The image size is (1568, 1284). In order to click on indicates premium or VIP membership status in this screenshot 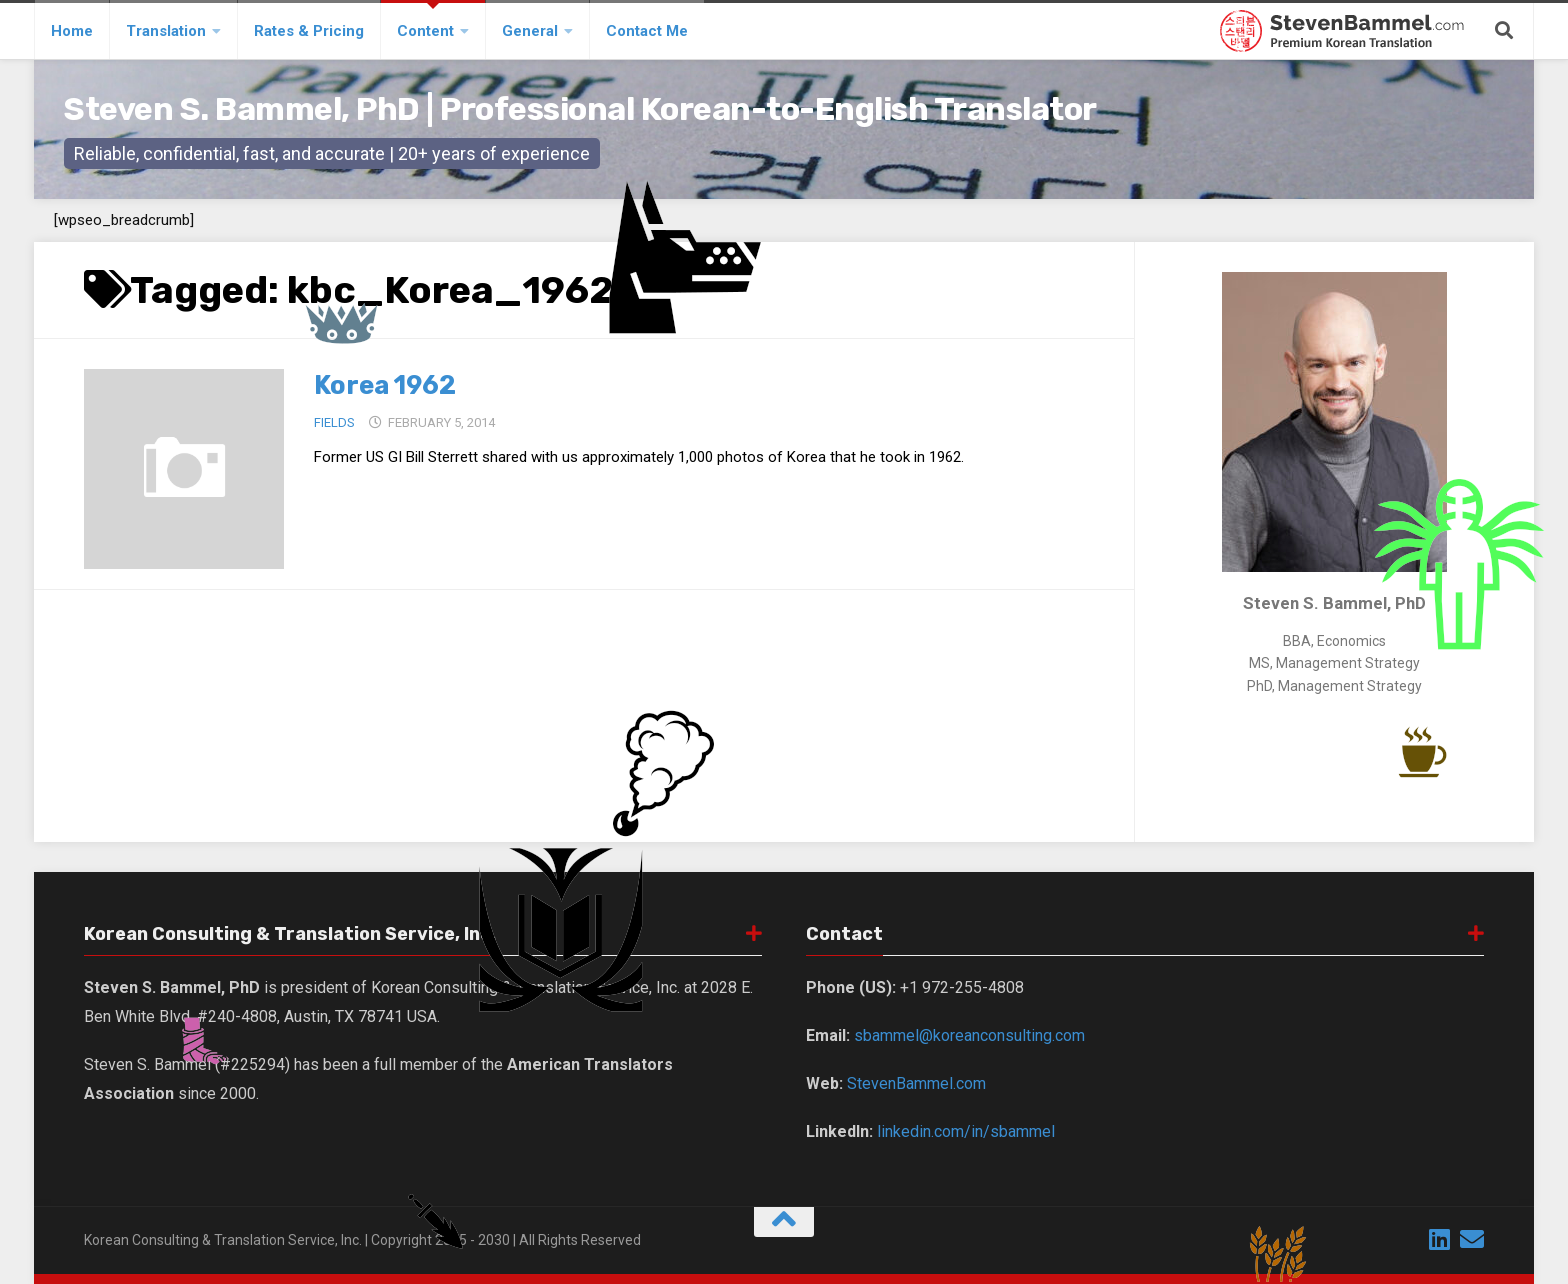, I will do `click(341, 323)`.